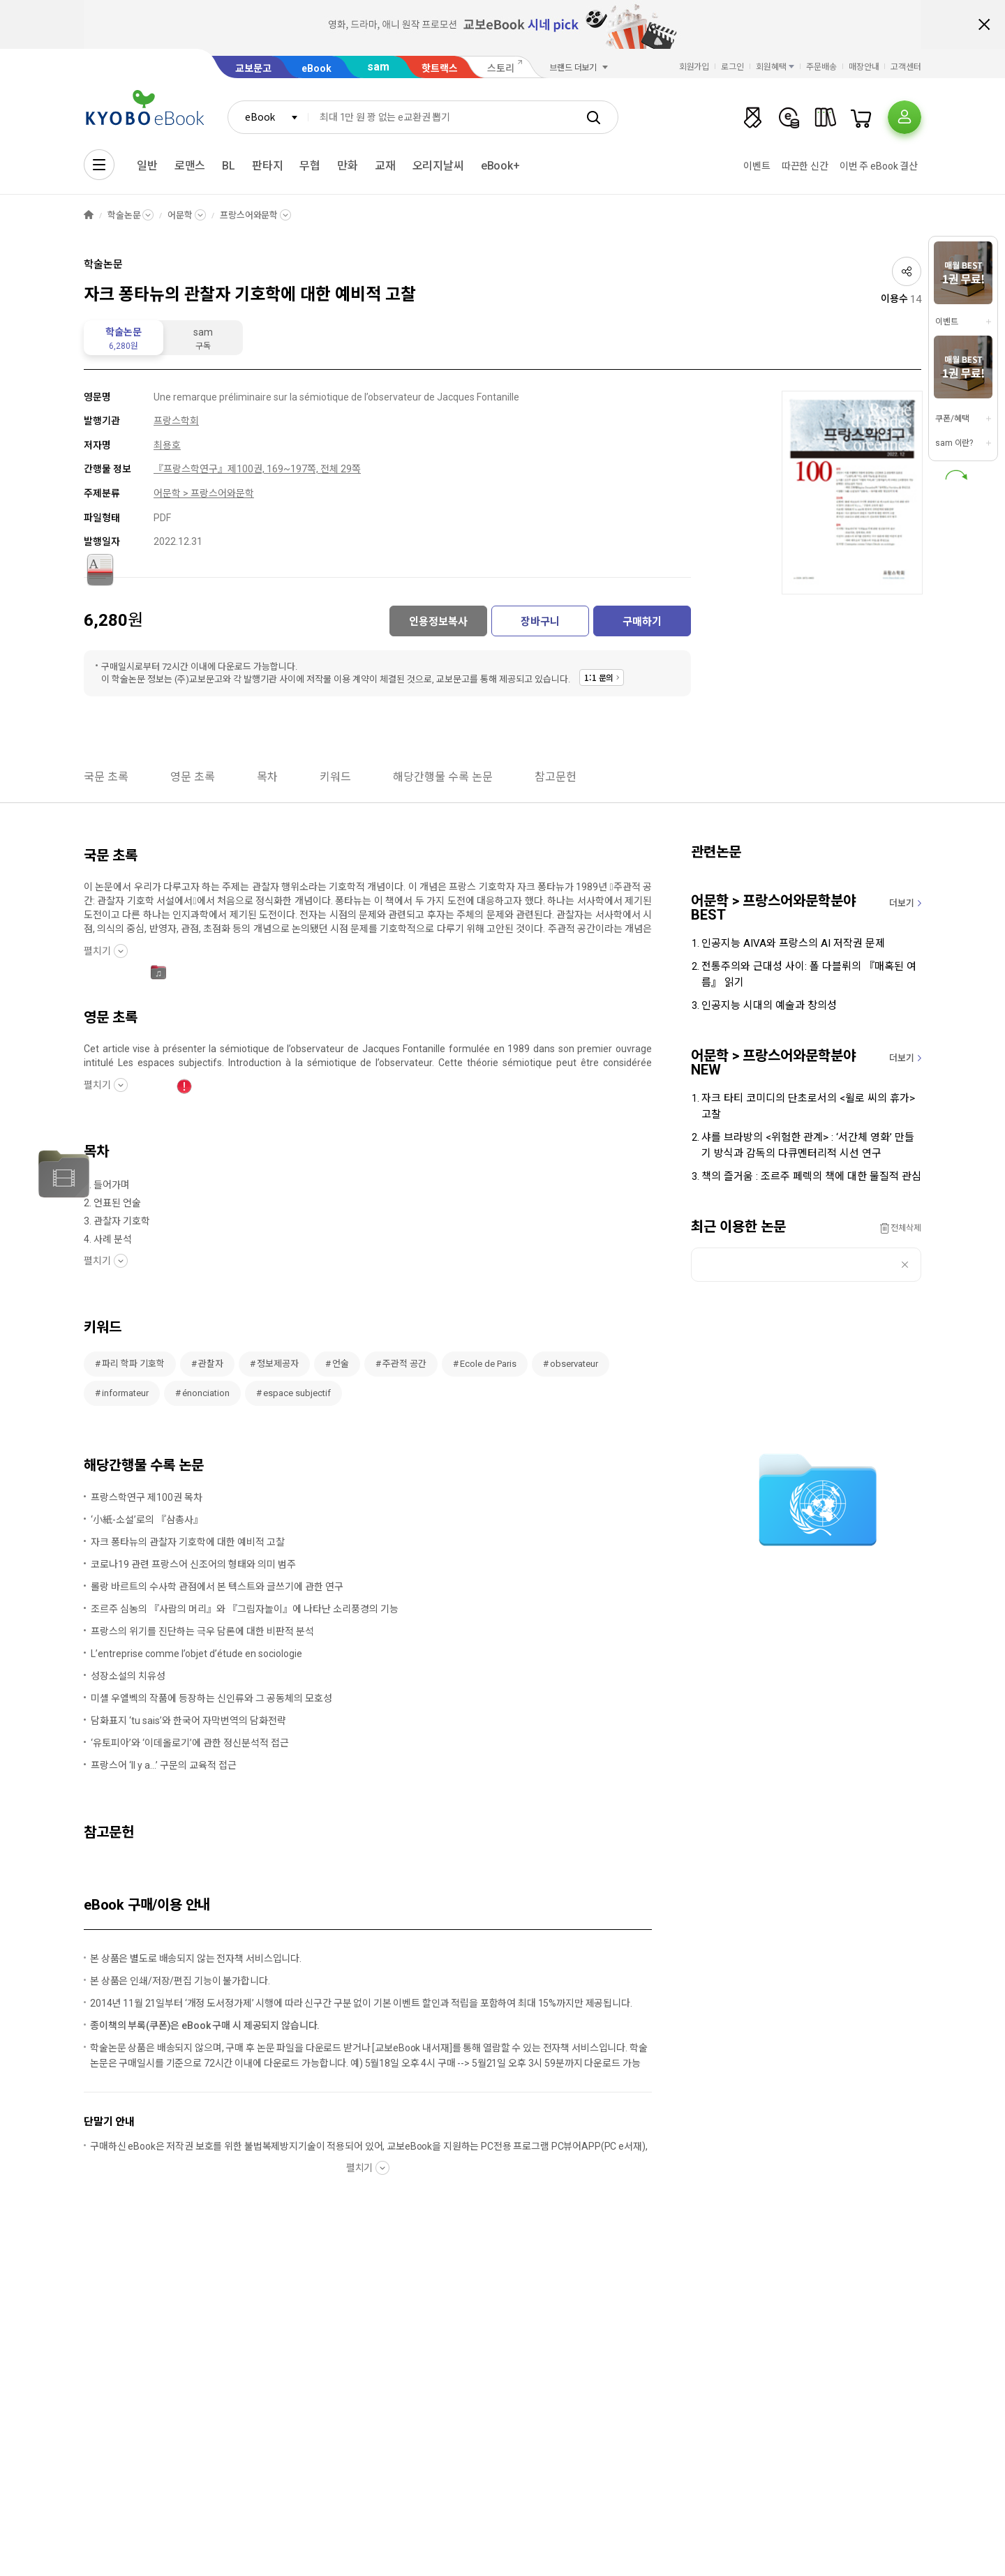 The height and width of the screenshot is (2576, 1005). Describe the element at coordinates (956, 474) in the screenshot. I see `redo the last undone action` at that location.